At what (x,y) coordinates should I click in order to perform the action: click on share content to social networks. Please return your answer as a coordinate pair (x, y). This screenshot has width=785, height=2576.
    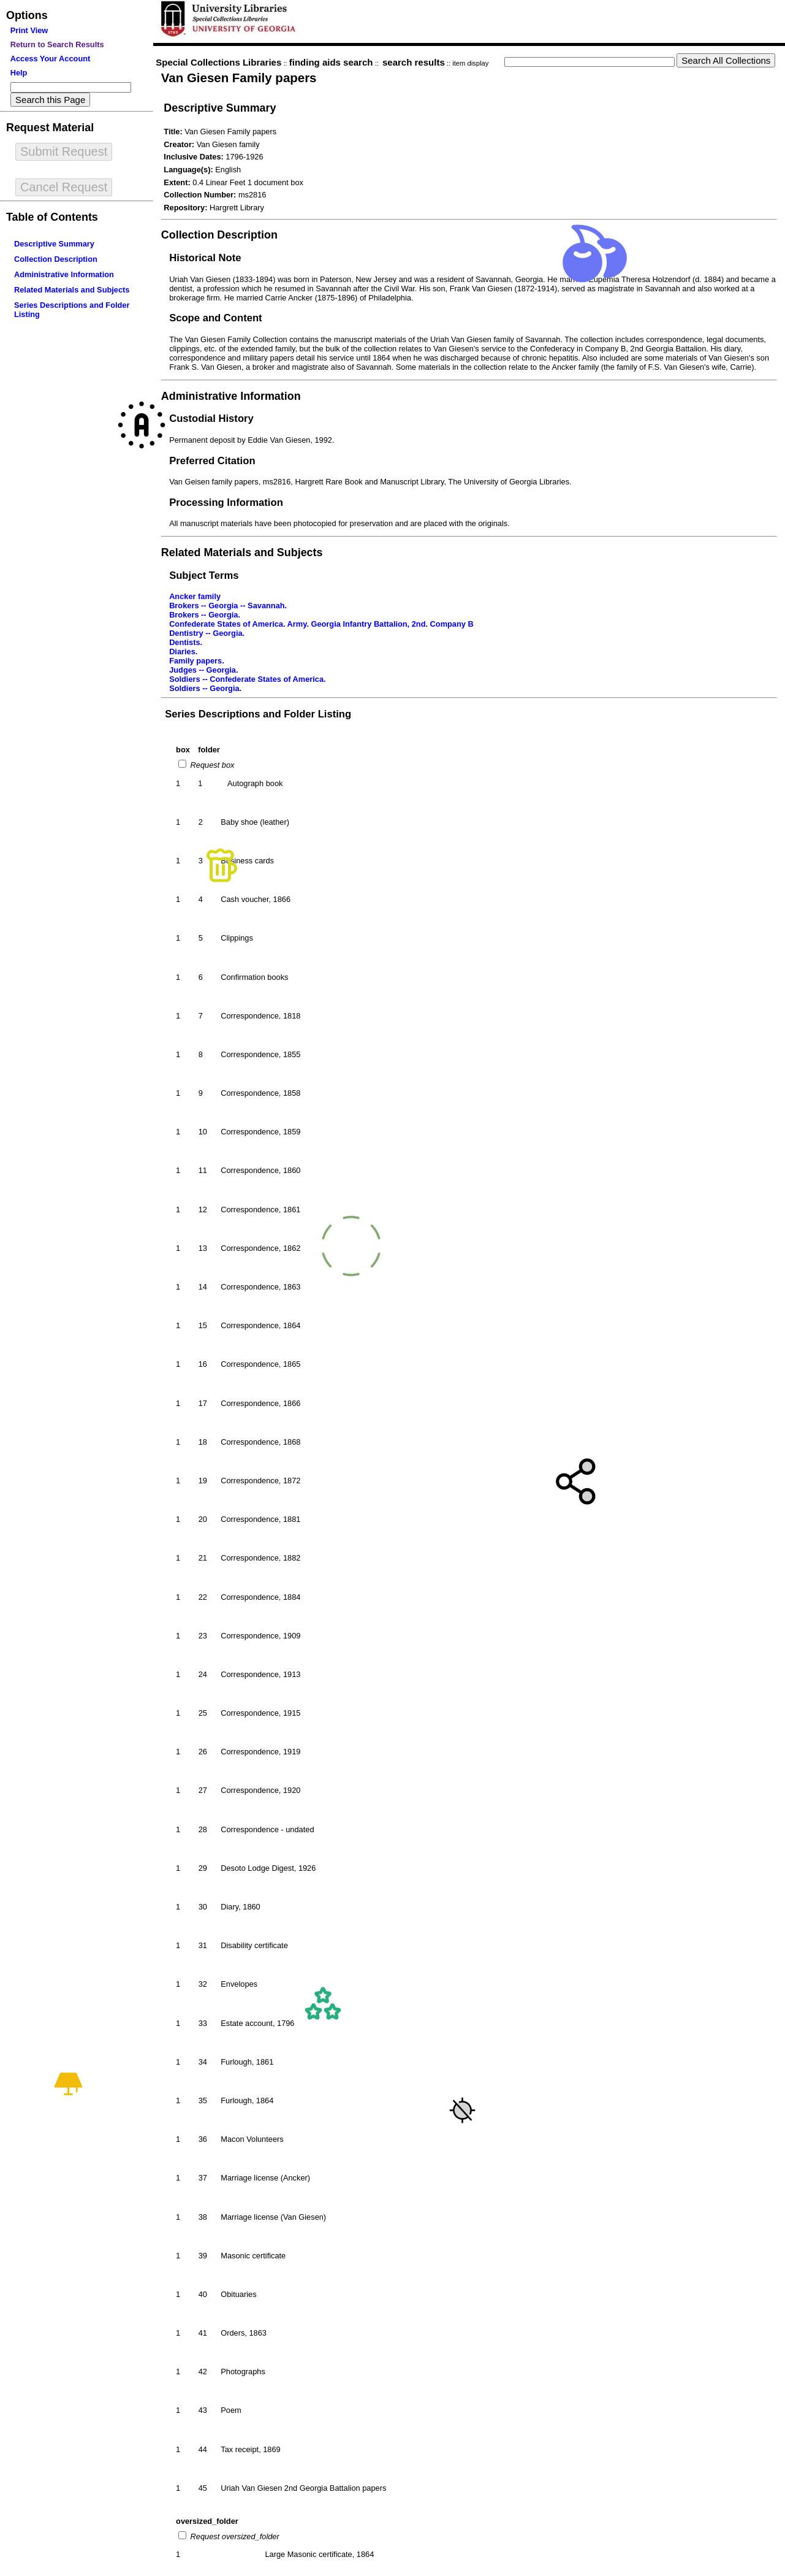
    Looking at the image, I should click on (577, 1481).